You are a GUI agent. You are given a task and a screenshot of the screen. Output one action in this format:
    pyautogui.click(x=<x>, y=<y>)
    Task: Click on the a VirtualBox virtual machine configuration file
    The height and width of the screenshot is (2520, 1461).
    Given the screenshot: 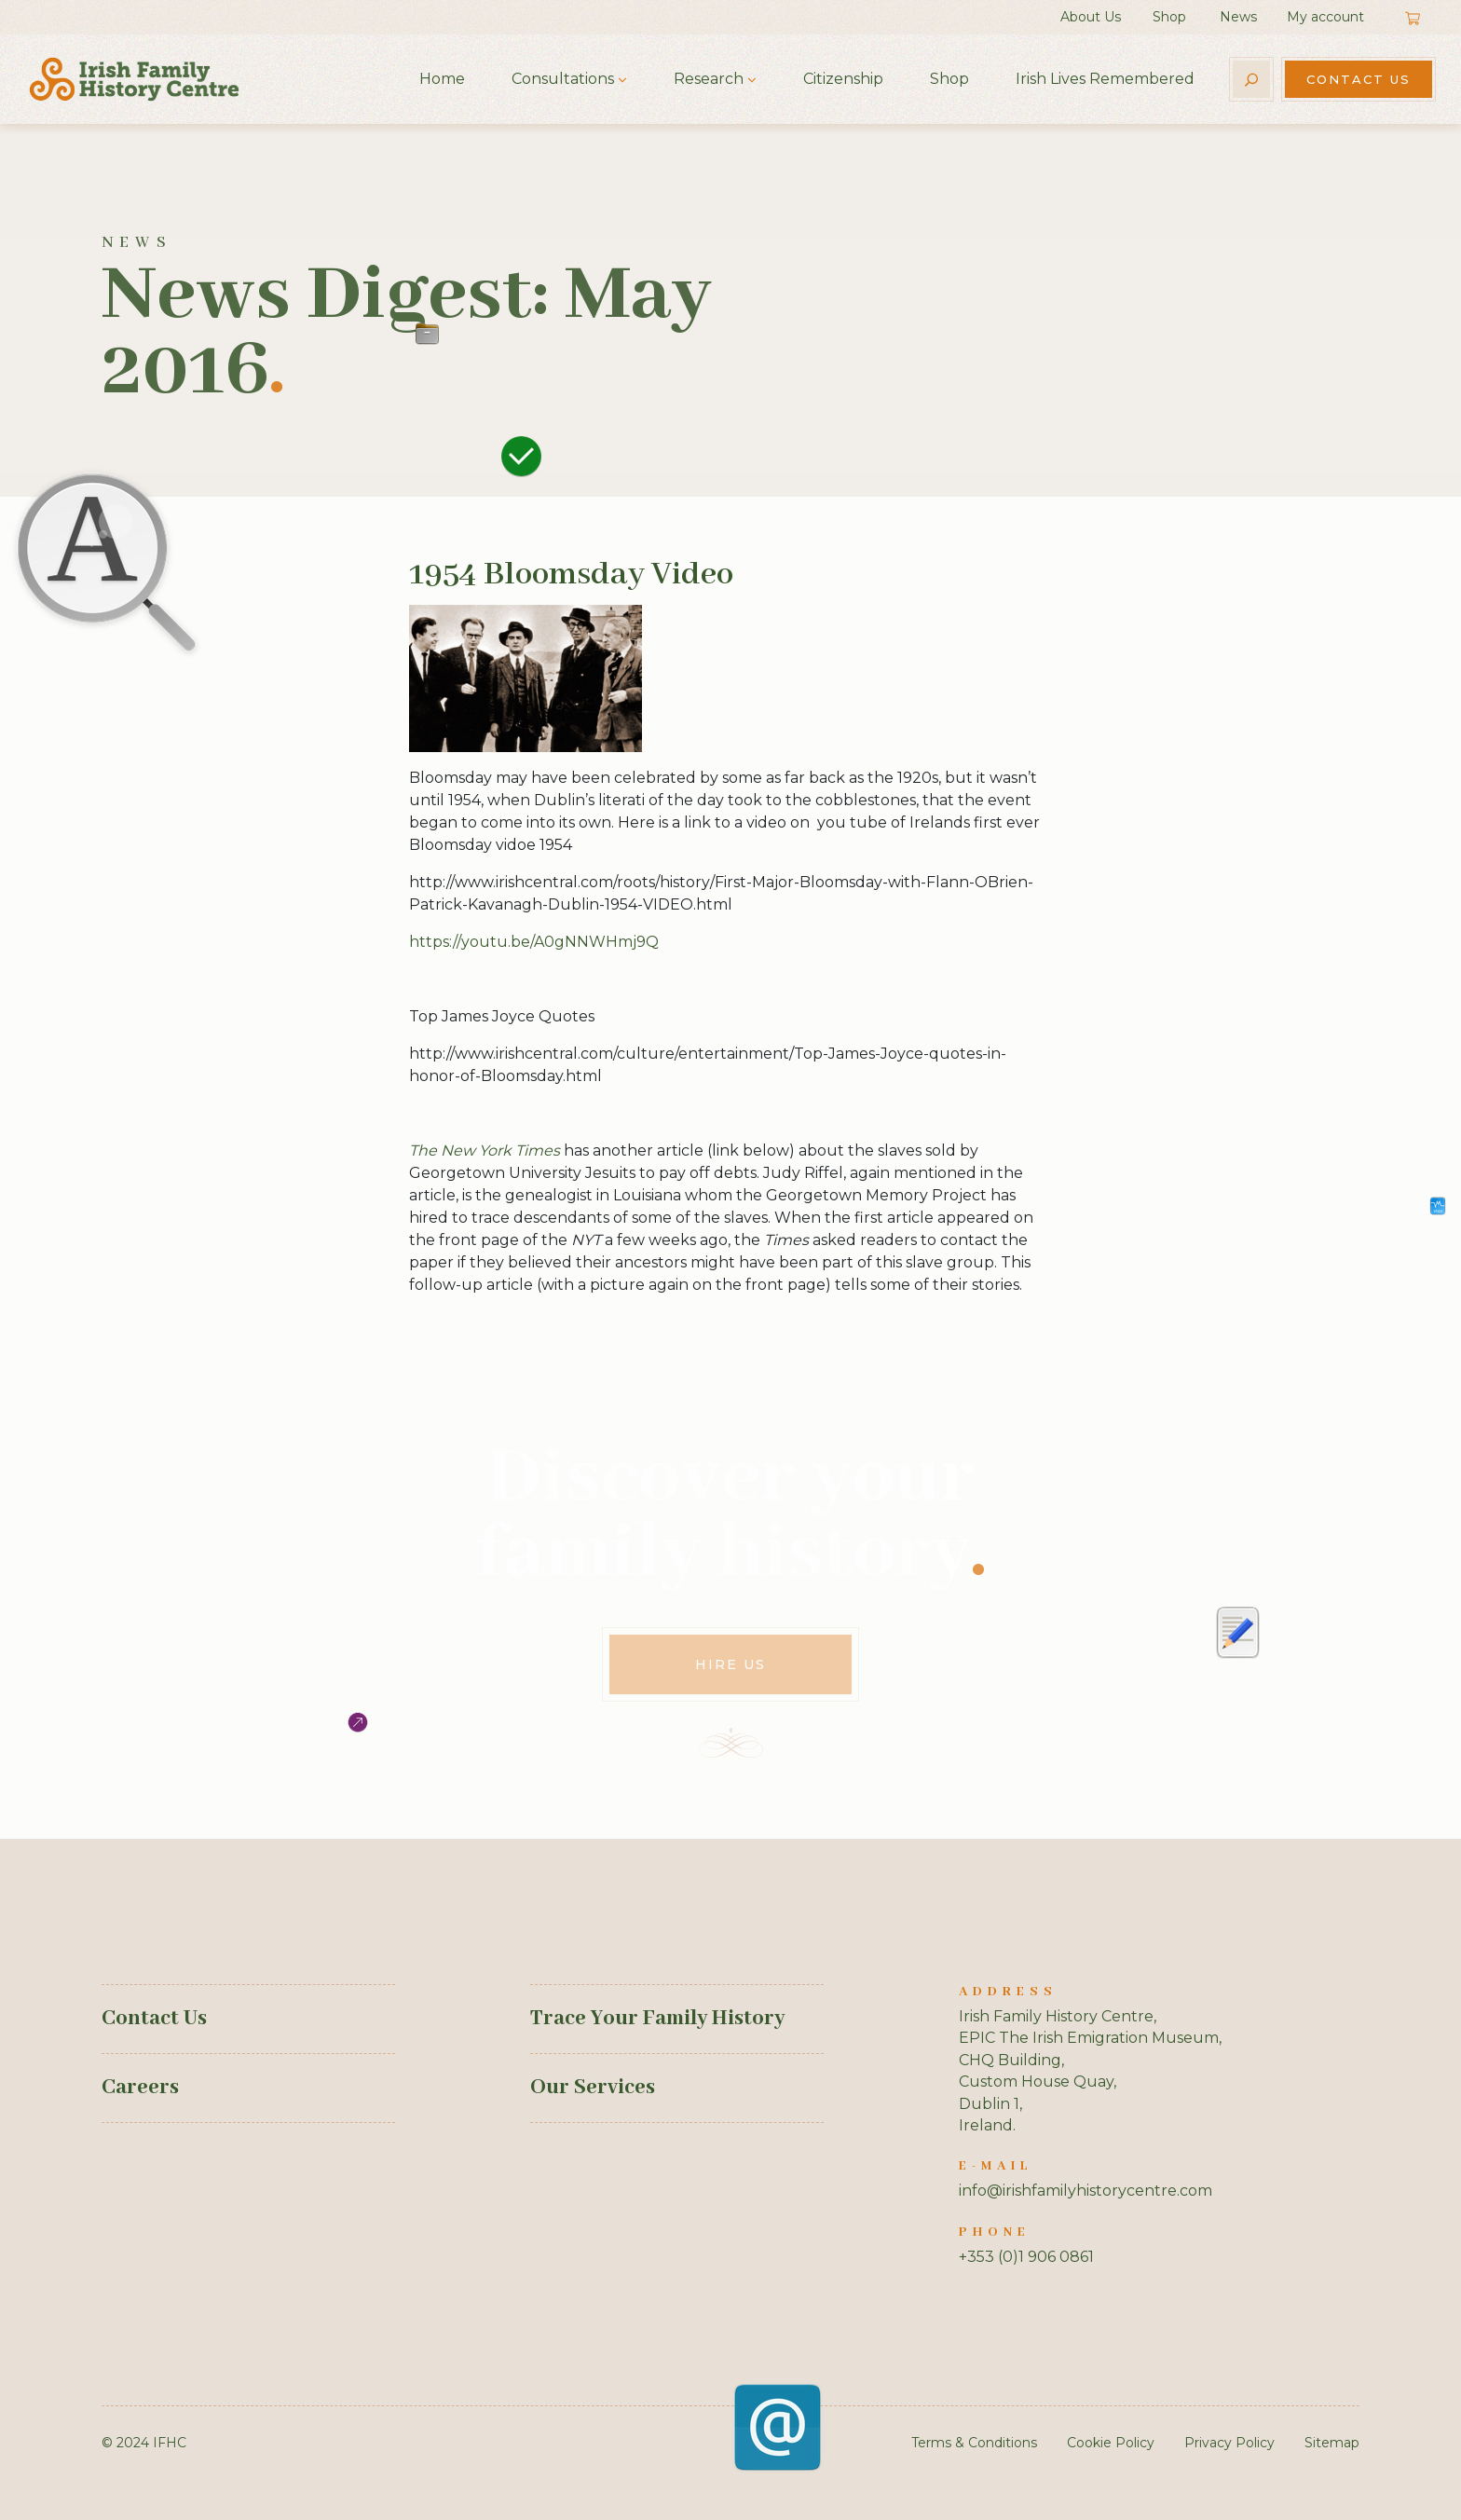 What is the action you would take?
    pyautogui.click(x=1438, y=1206)
    